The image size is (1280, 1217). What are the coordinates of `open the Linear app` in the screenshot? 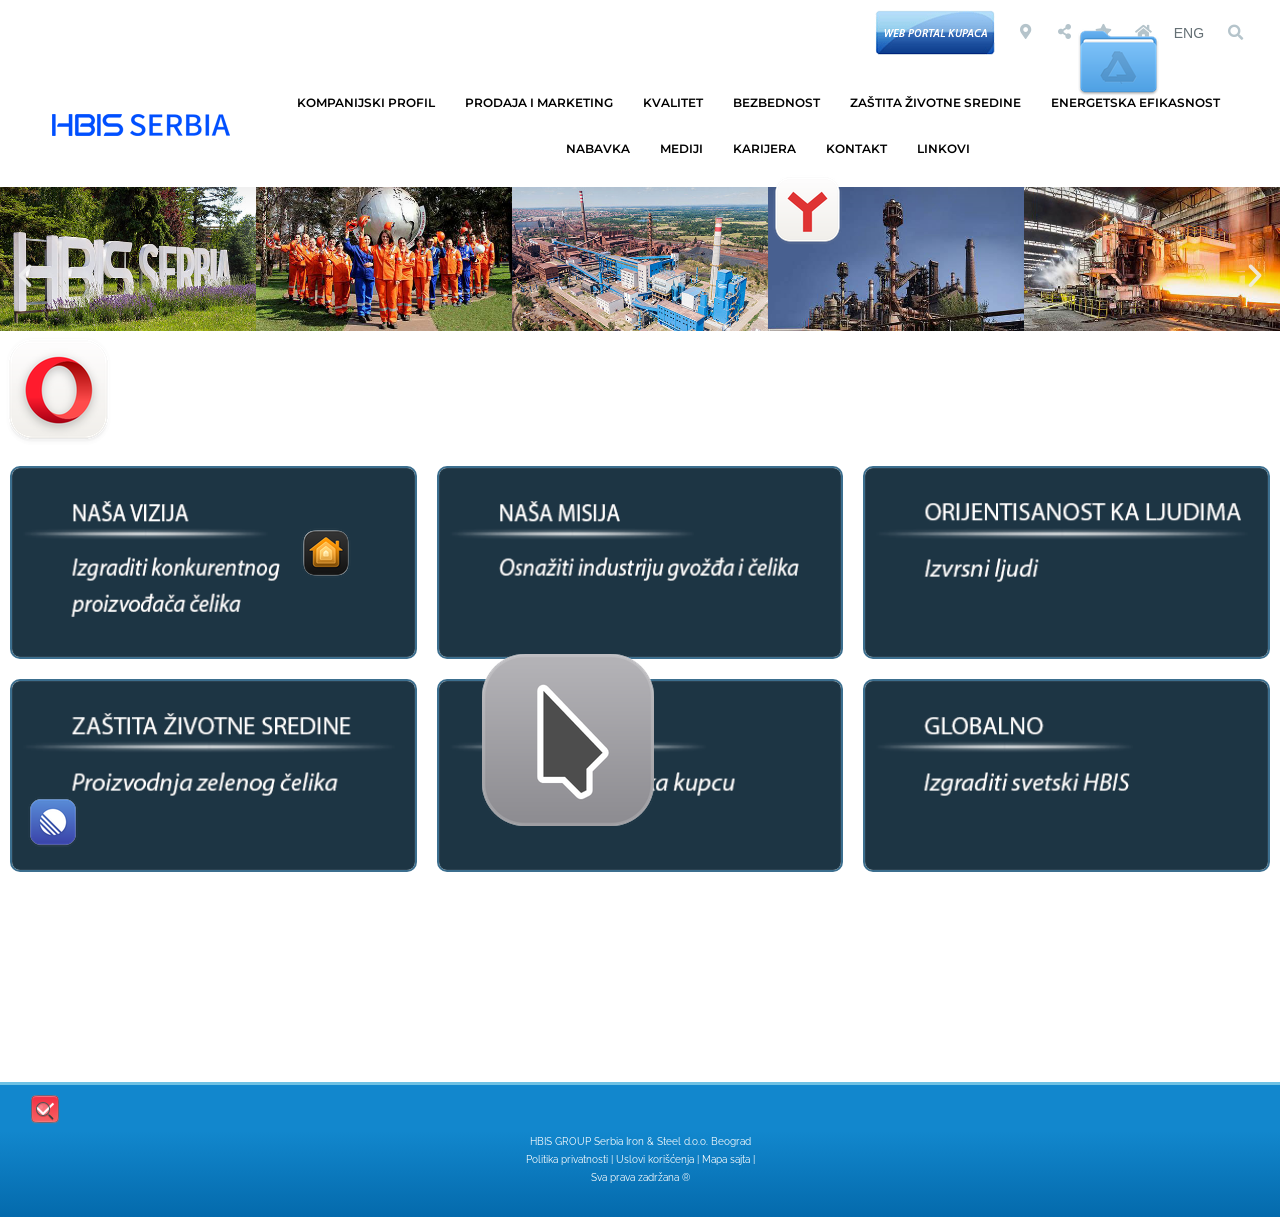 It's located at (53, 822).